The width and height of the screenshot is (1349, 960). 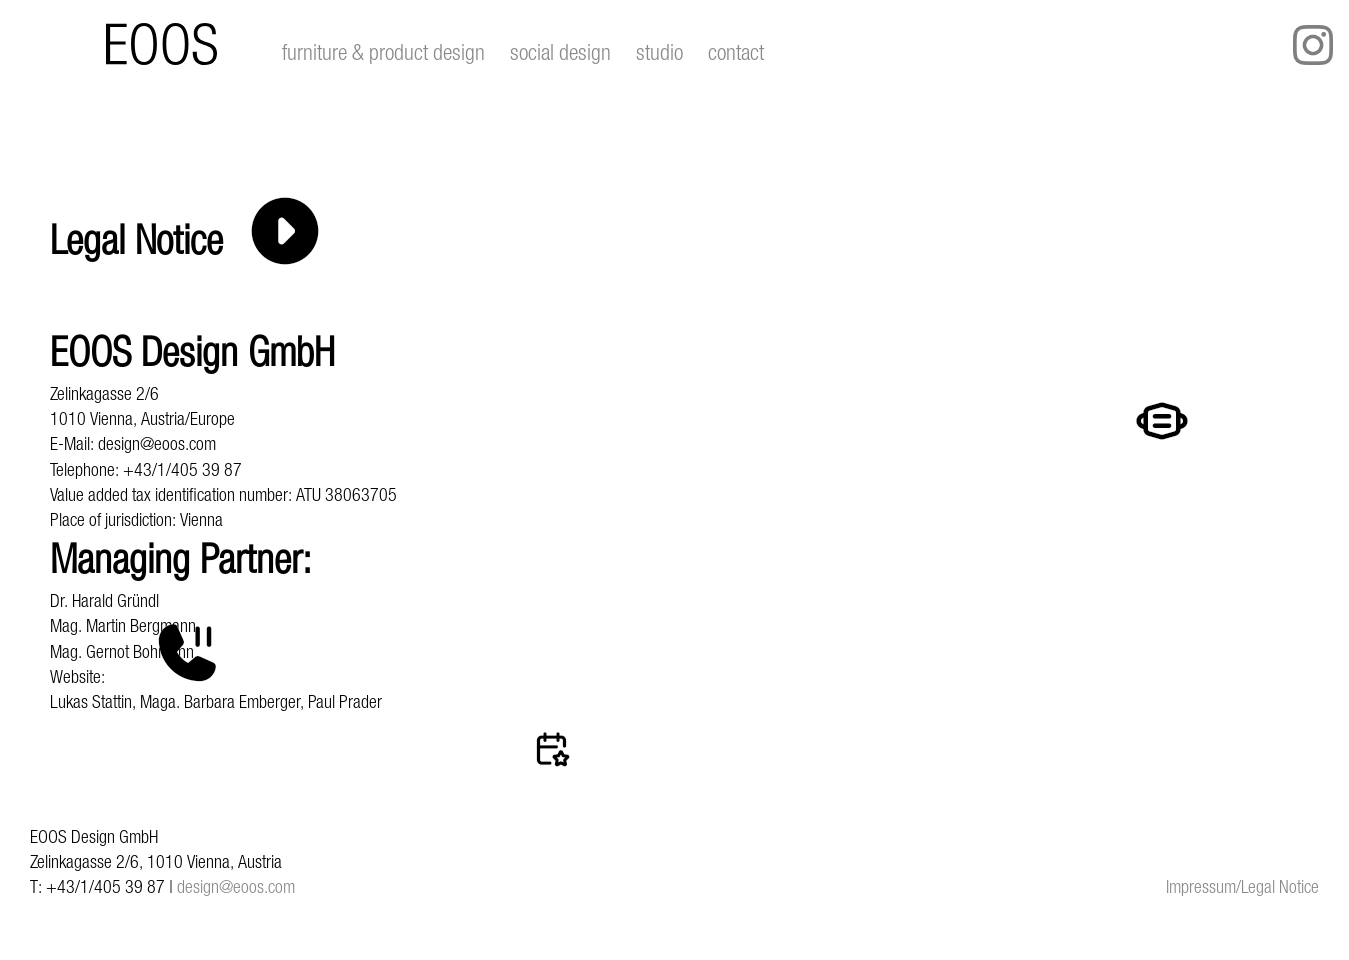 What do you see at coordinates (285, 231) in the screenshot?
I see `play media or video content` at bounding box center [285, 231].